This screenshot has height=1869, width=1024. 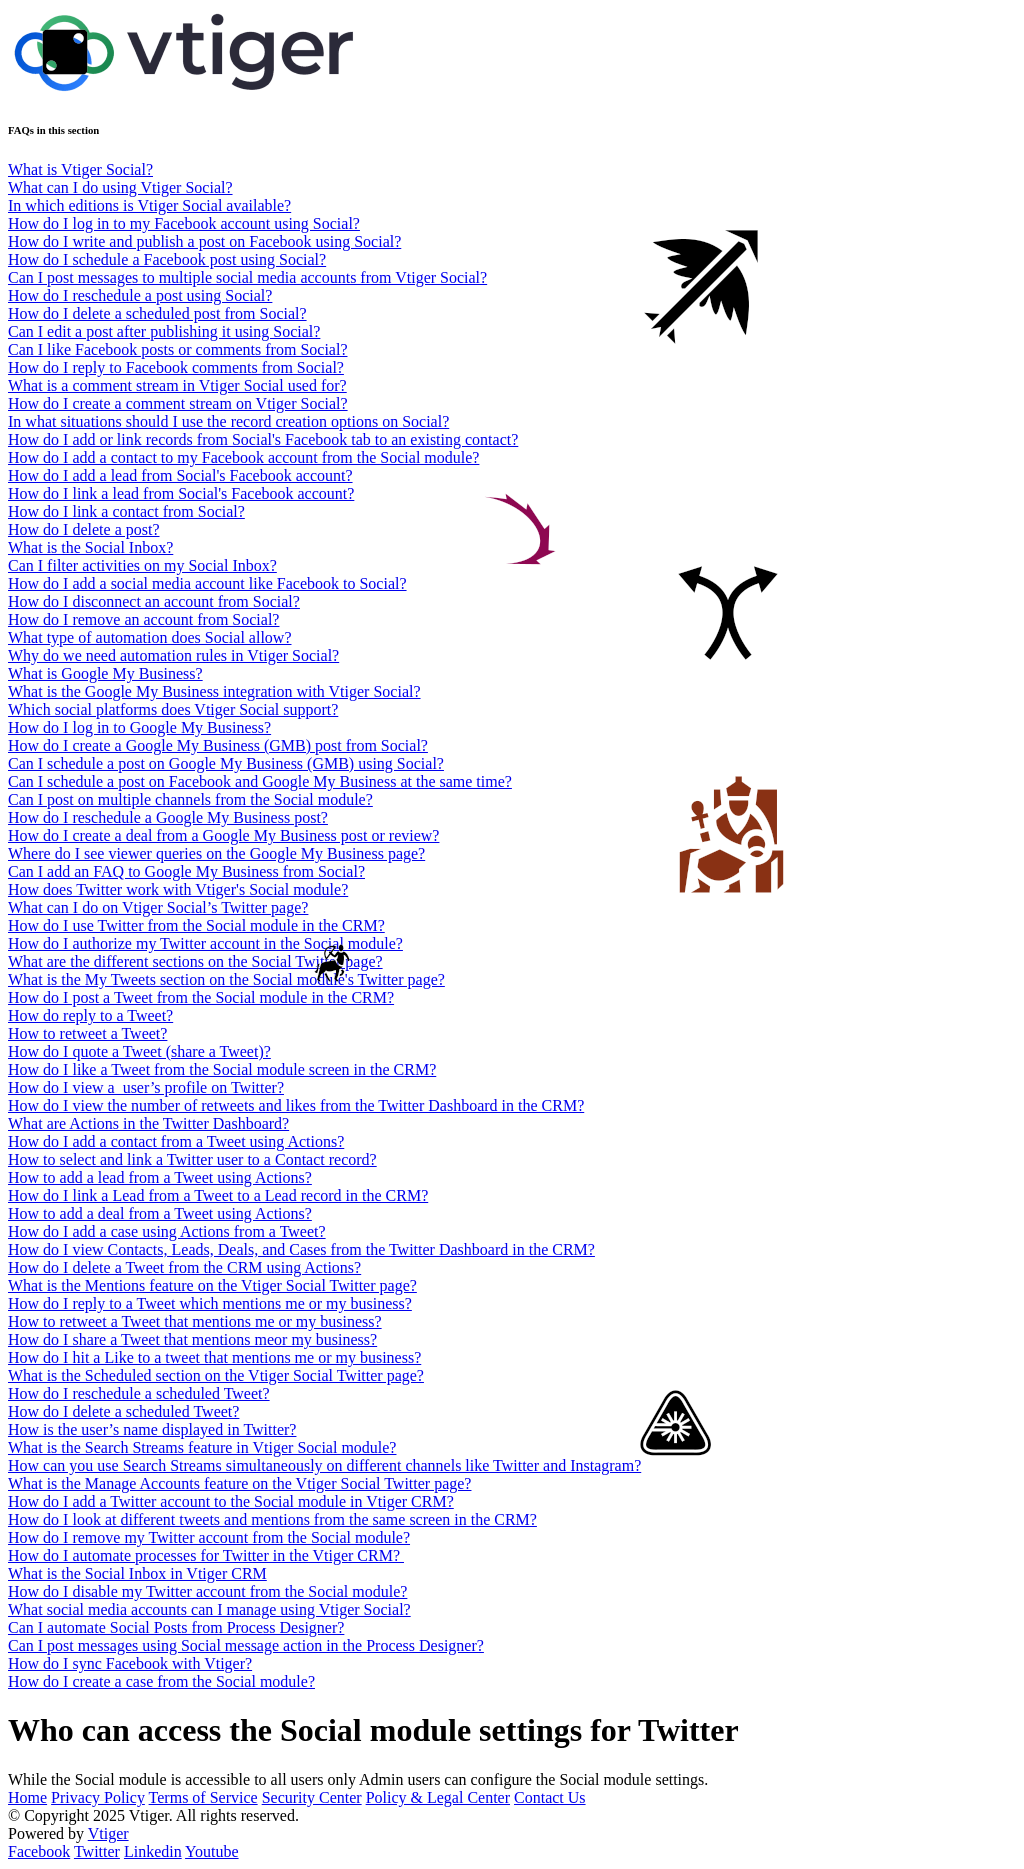 I want to click on laser hazard warning indicator, so click(x=675, y=1425).